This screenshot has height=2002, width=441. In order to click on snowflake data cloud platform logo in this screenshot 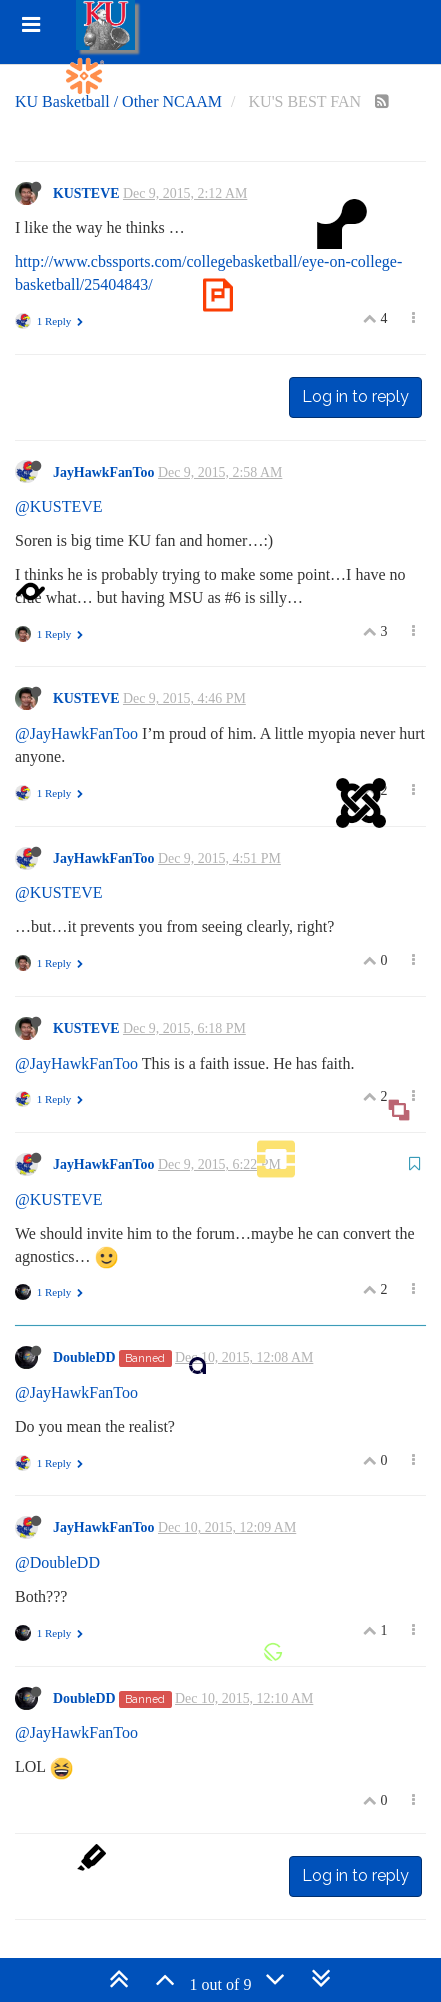, I will do `click(85, 76)`.